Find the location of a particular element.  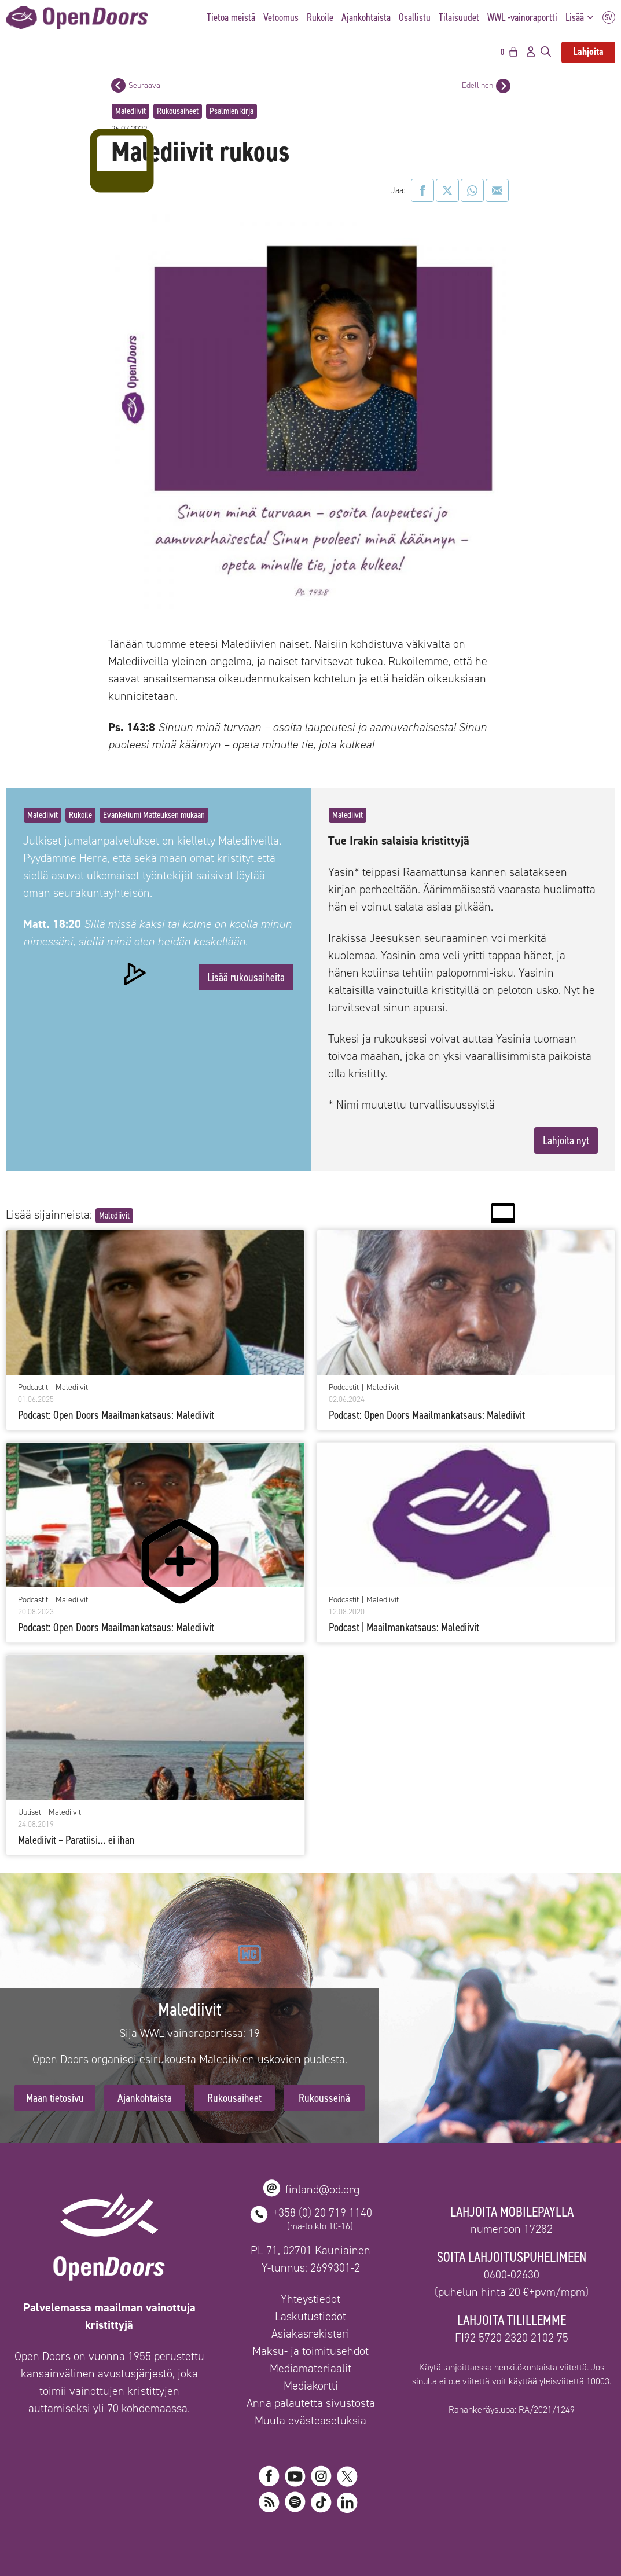

indicates restroom or water closet location is located at coordinates (249, 1954).